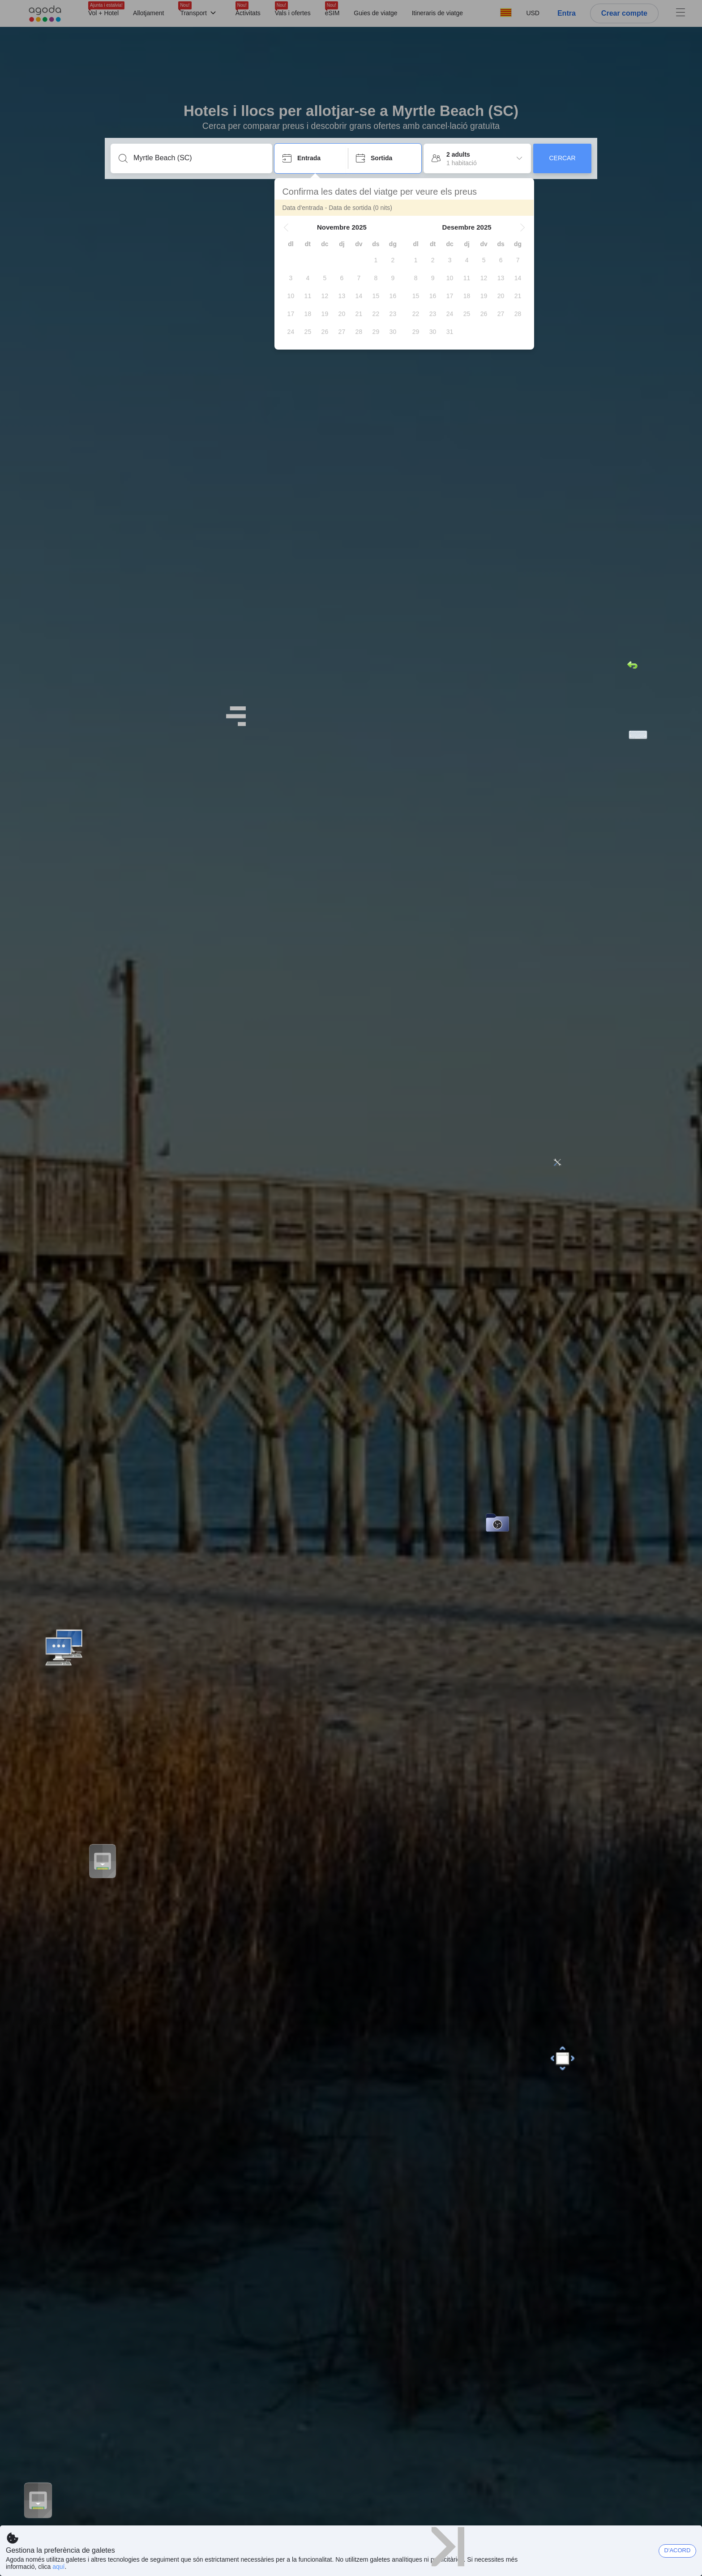 This screenshot has height=2576, width=702. Describe the element at coordinates (38, 2500) in the screenshot. I see `sega master system ROM file` at that location.